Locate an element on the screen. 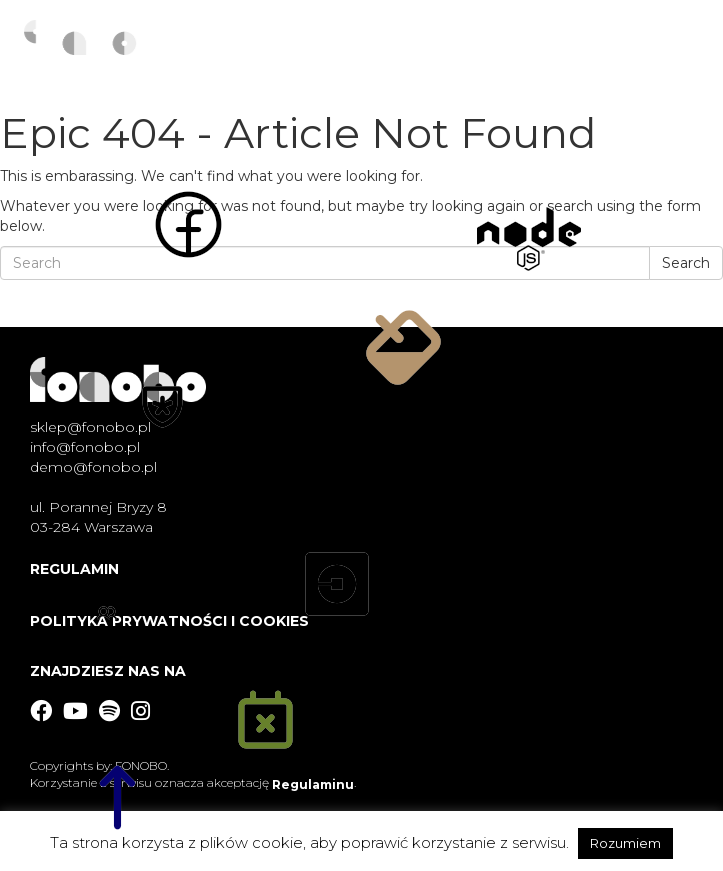  link to Facebook profile or page is located at coordinates (188, 224).